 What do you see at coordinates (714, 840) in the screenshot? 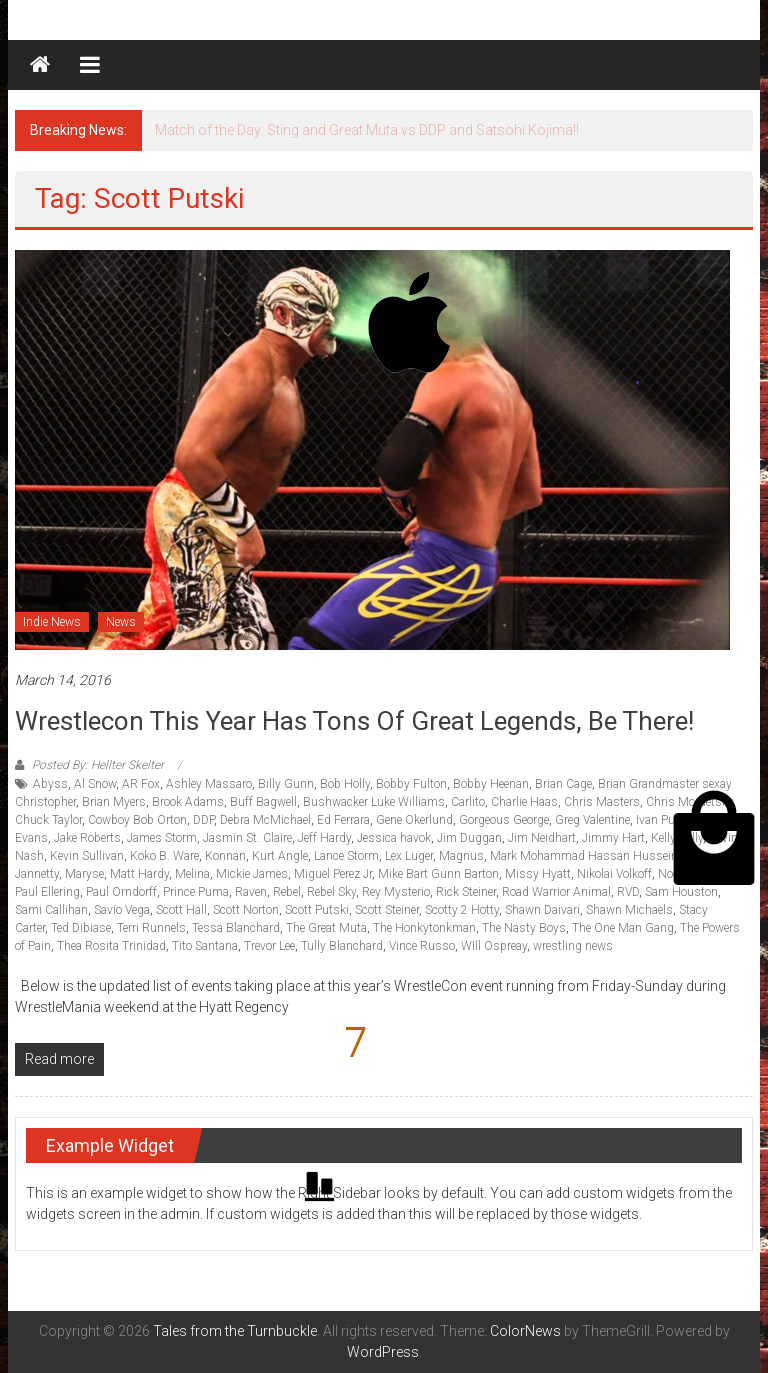
I see `view your shopping bag` at bounding box center [714, 840].